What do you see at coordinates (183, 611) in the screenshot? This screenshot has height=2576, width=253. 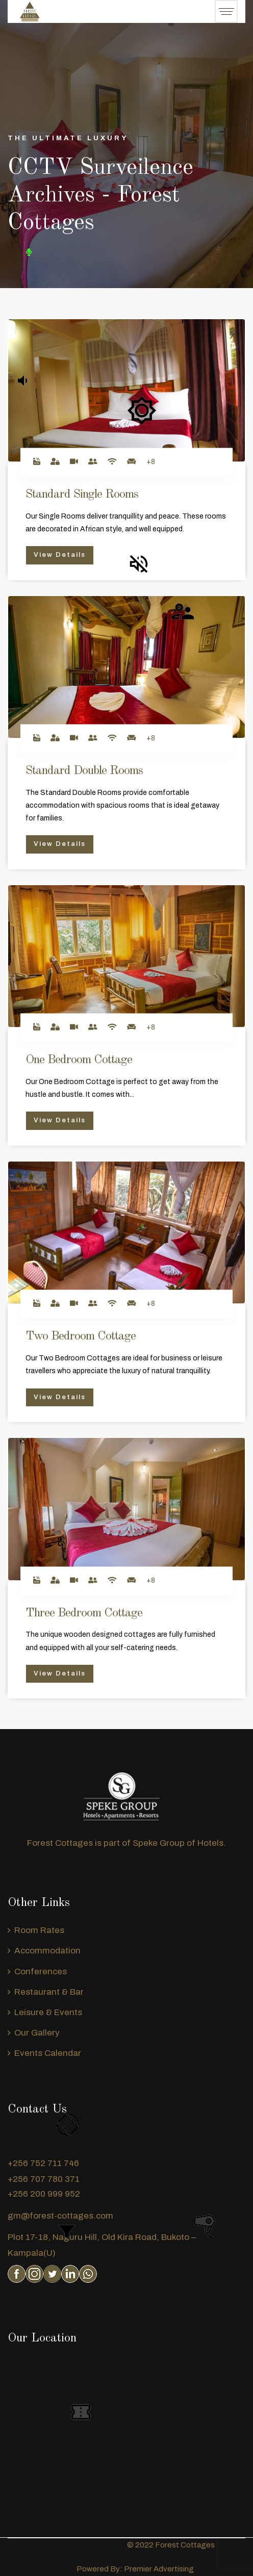 I see `manage team members or user accounts` at bounding box center [183, 611].